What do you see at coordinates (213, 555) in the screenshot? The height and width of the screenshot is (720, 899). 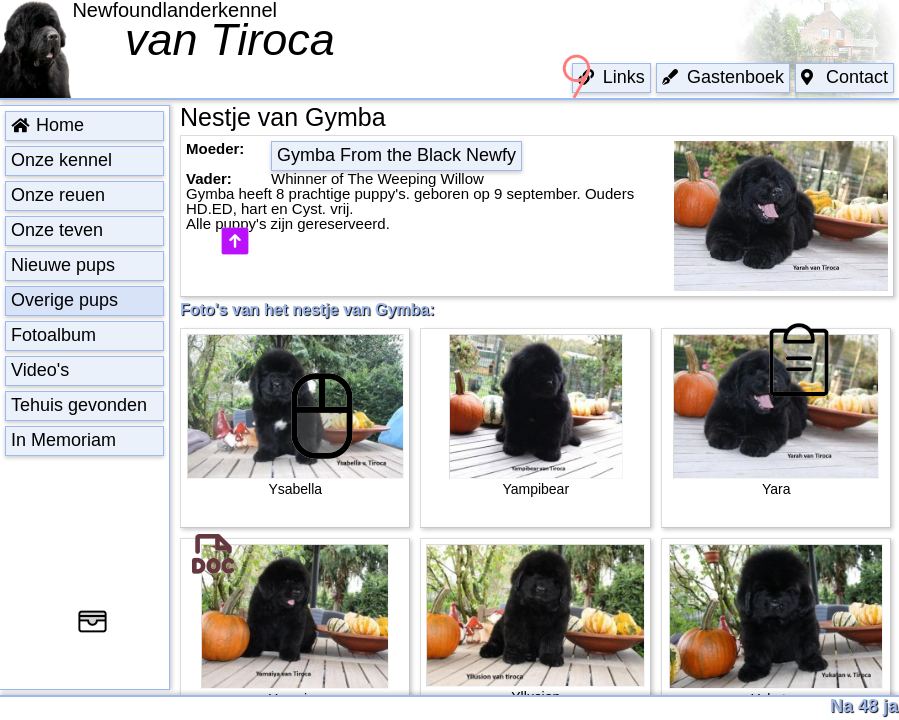 I see `open or view a document file` at bounding box center [213, 555].